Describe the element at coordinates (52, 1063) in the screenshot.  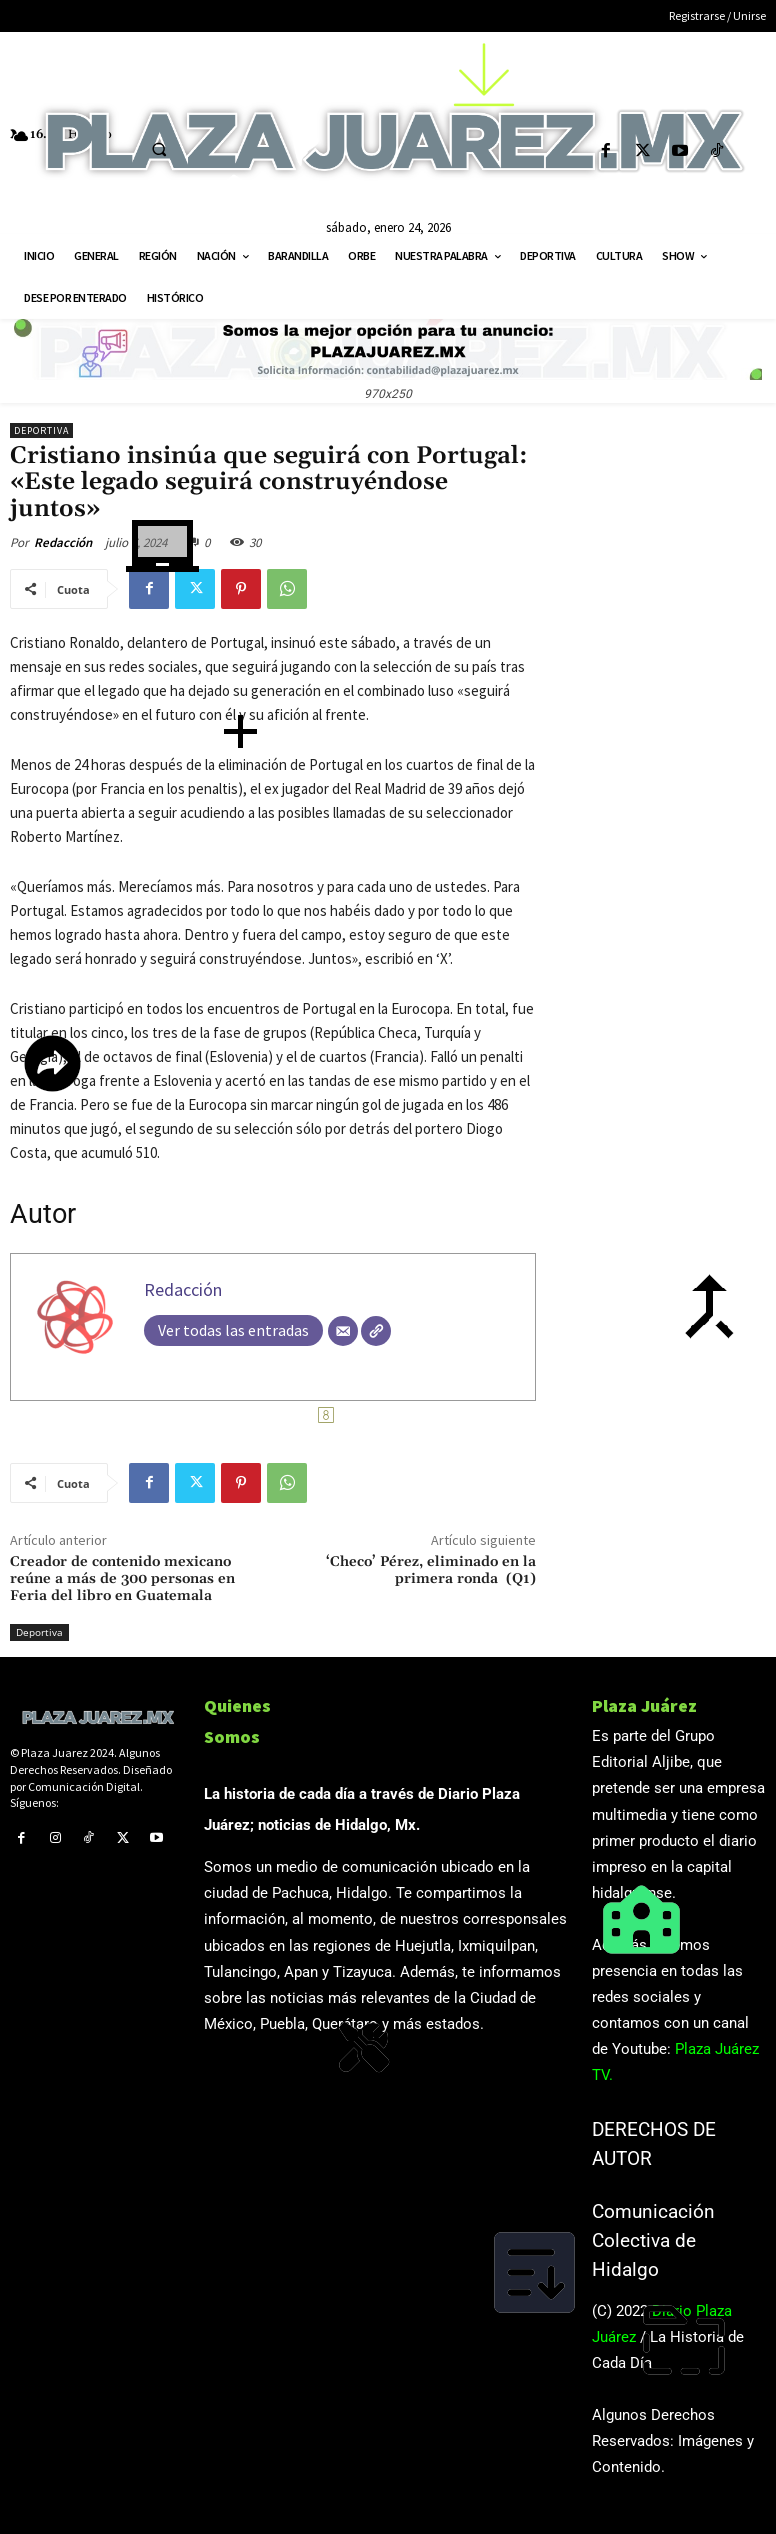
I see `share or forward content` at that location.